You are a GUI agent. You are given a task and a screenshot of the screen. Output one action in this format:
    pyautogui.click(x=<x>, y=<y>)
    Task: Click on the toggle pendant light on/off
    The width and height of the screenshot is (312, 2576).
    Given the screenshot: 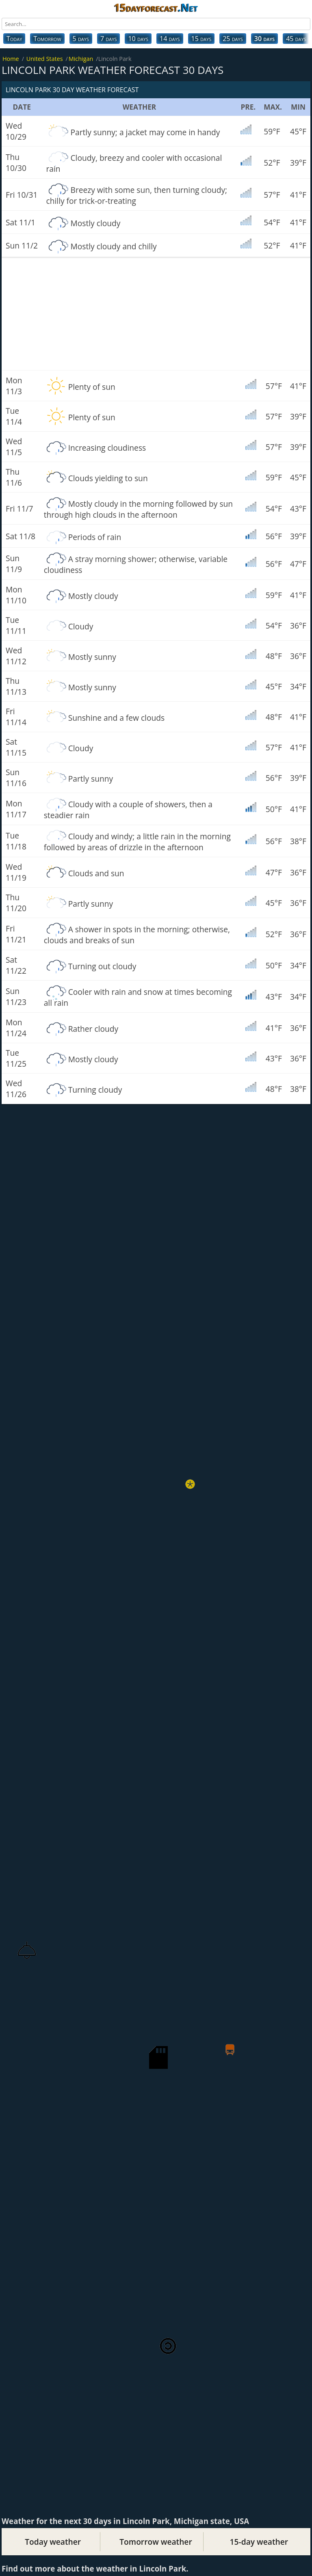 What is the action you would take?
    pyautogui.click(x=27, y=1951)
    